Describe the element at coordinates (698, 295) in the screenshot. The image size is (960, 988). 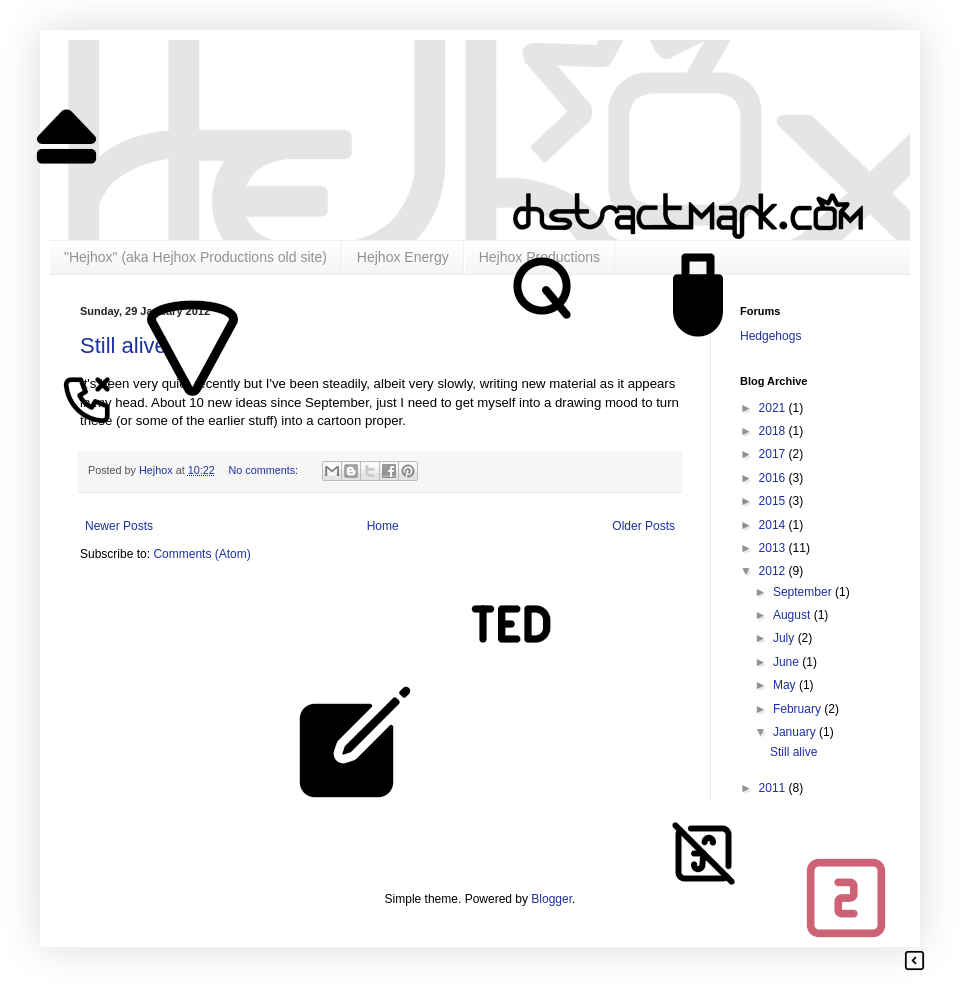
I see `connect a USB device` at that location.